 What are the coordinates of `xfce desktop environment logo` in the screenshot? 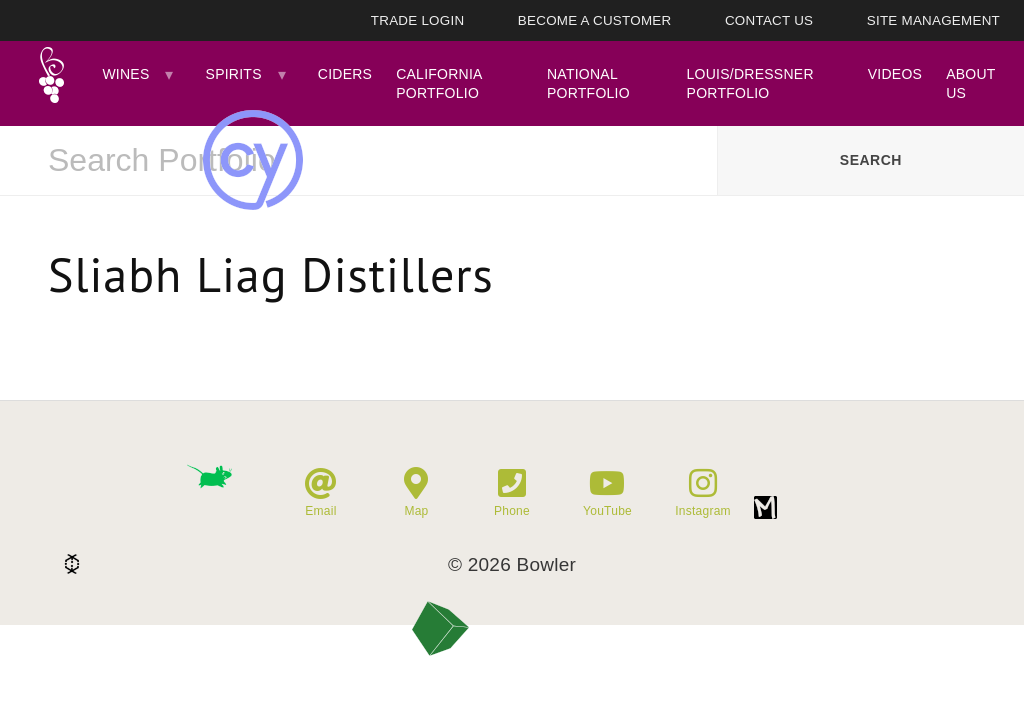 It's located at (209, 476).